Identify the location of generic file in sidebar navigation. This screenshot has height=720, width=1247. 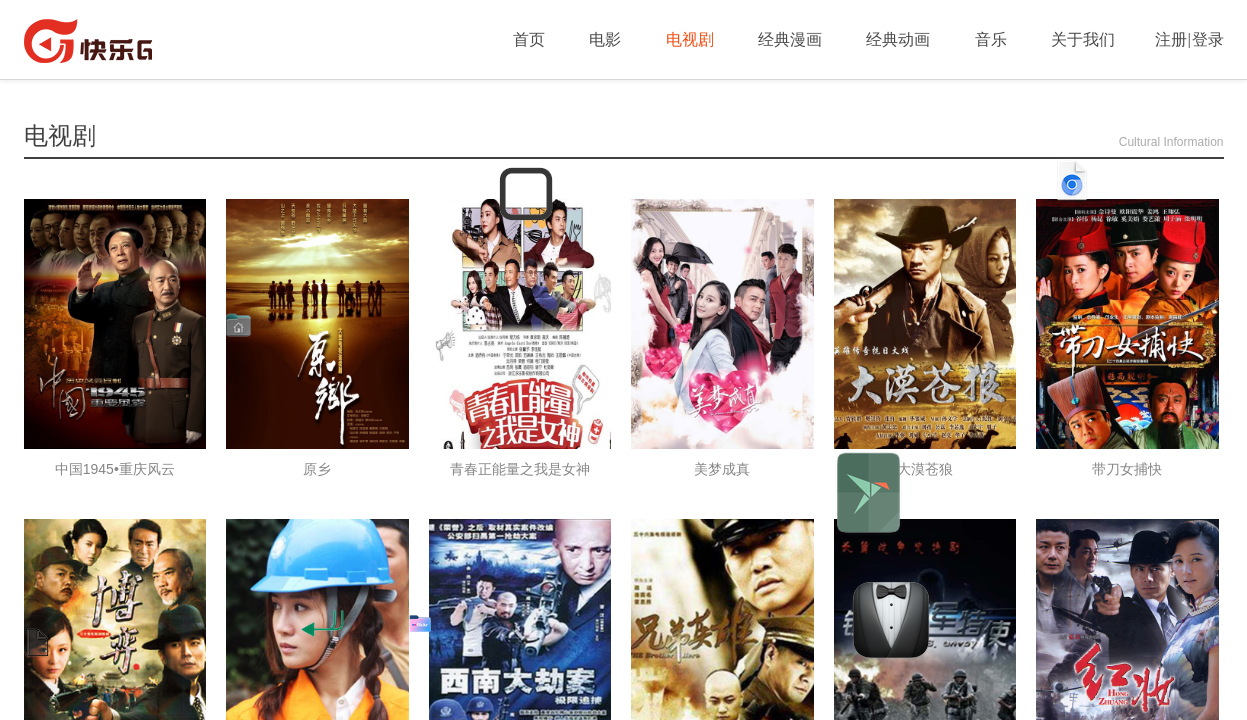
(37, 642).